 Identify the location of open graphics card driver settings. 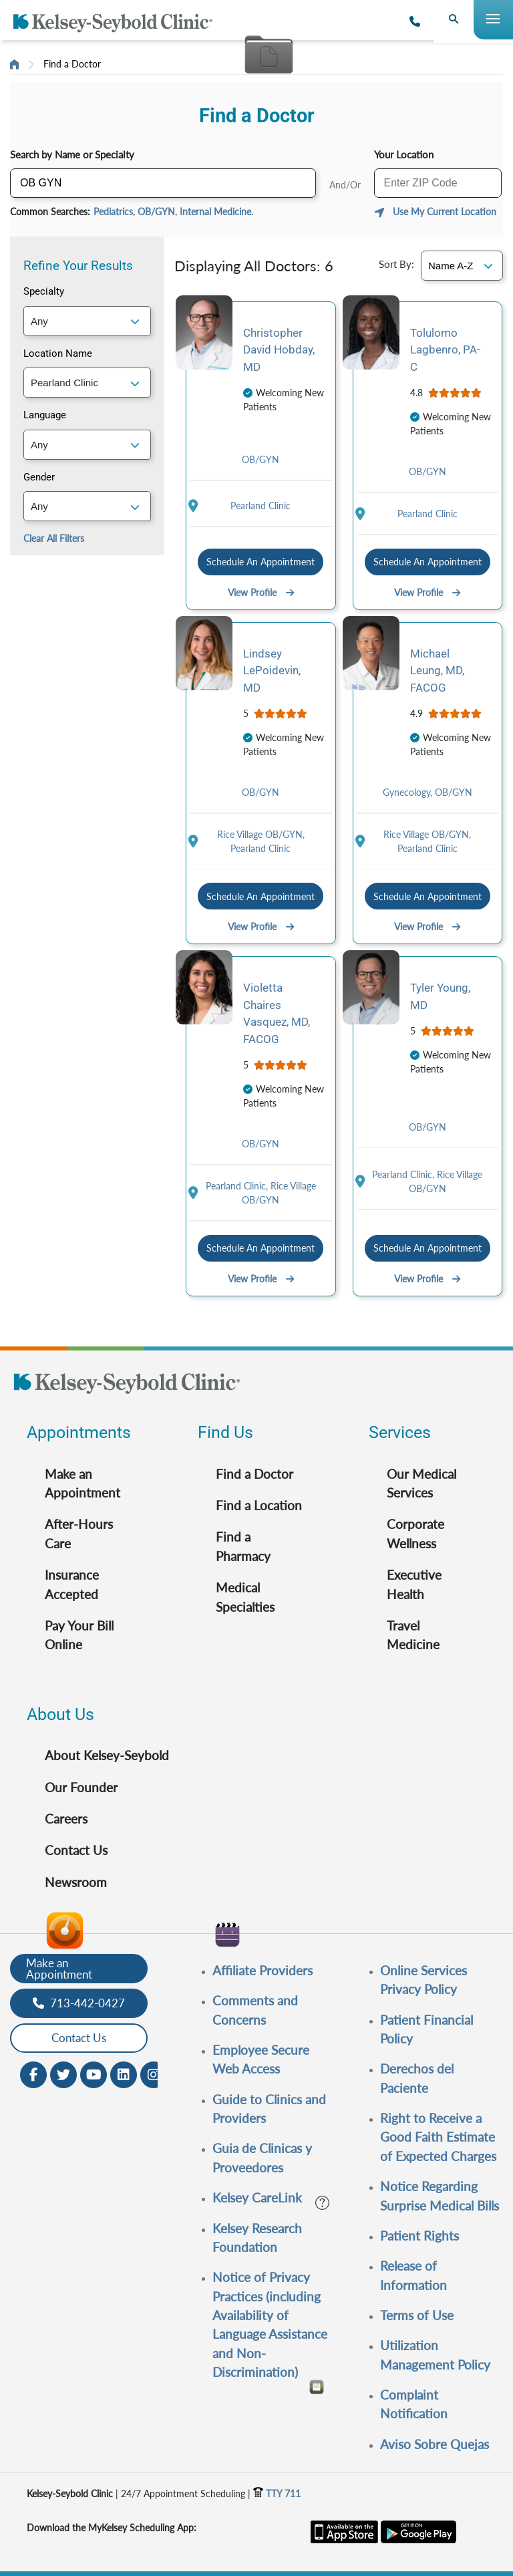
(317, 2387).